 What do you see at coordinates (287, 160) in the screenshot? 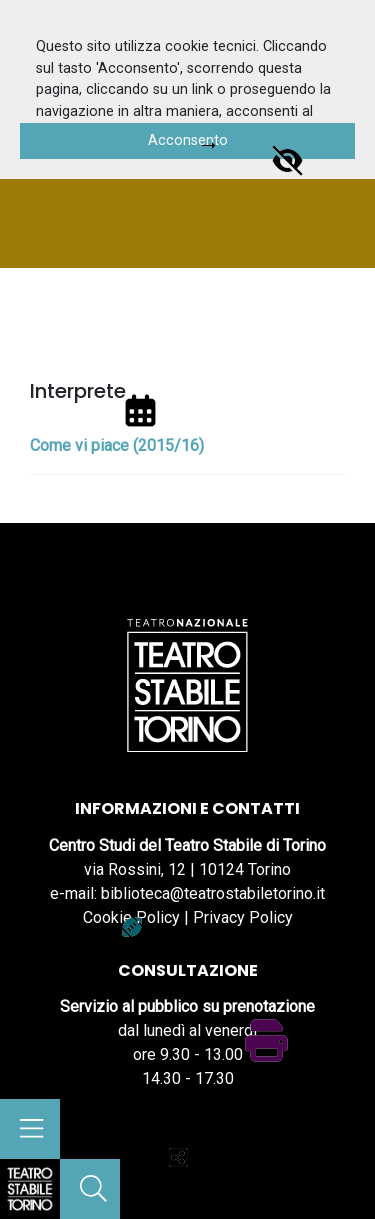
I see `hide password or sensitive content` at bounding box center [287, 160].